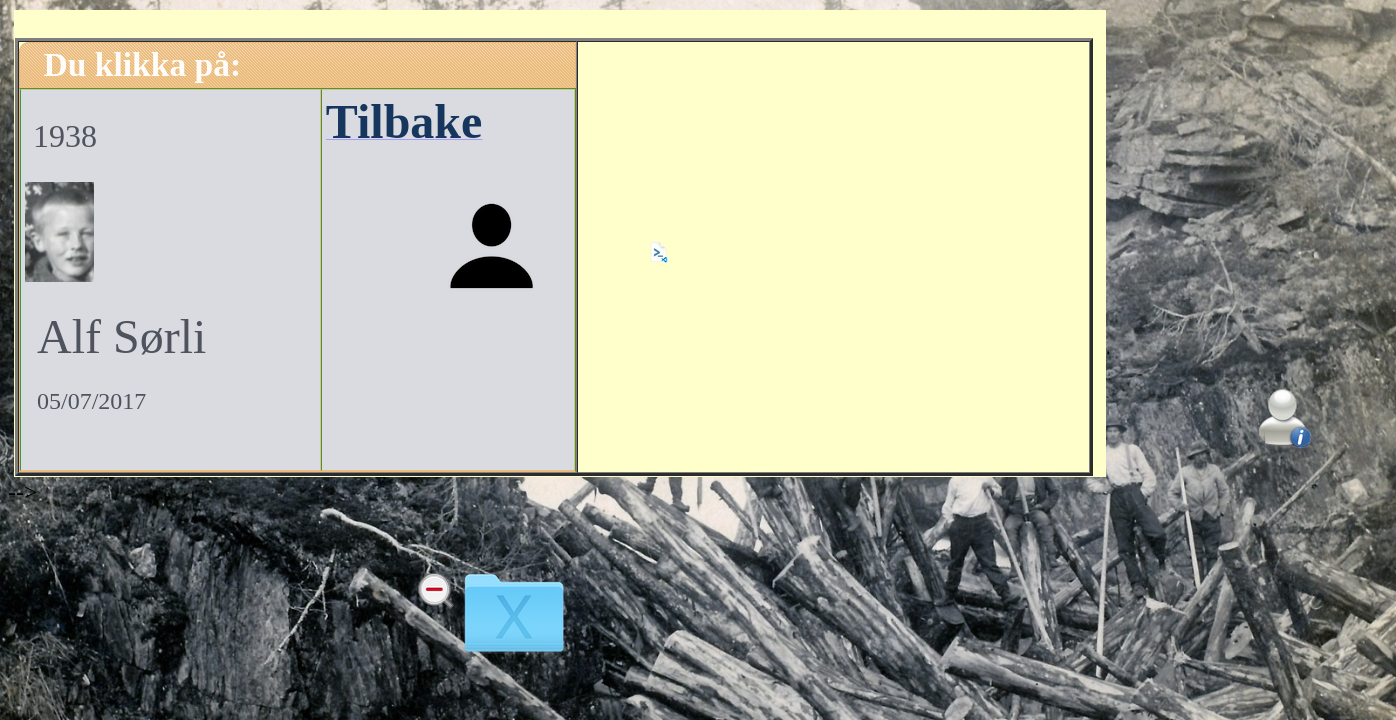 Image resolution: width=1396 pixels, height=720 pixels. What do you see at coordinates (658, 252) in the screenshot?
I see `open a PowerShell script file in Visual Studio Code` at bounding box center [658, 252].